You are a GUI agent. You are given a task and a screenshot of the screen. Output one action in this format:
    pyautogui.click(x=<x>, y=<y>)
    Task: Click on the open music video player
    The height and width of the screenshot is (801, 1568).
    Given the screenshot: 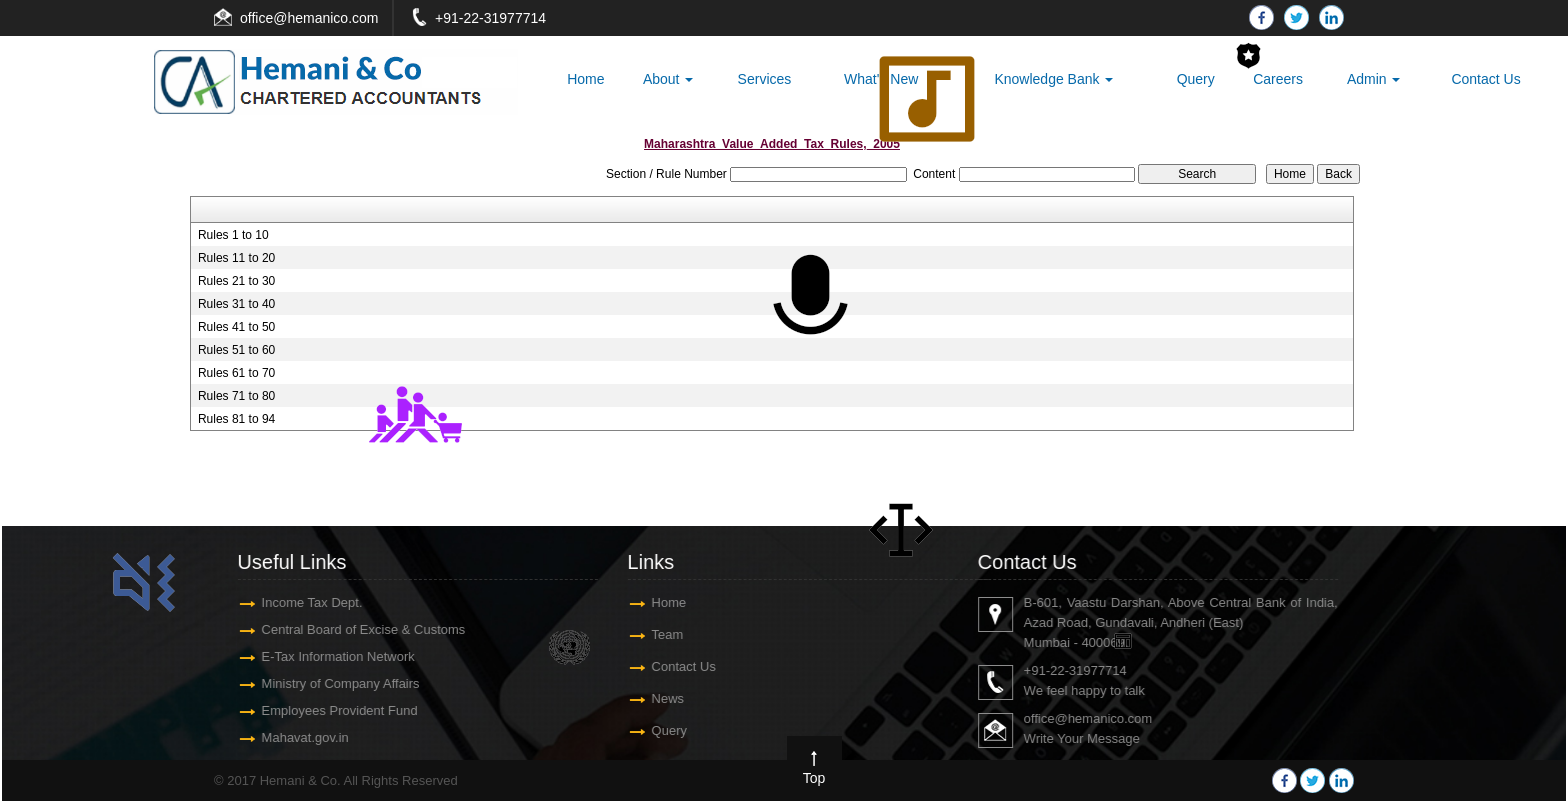 What is the action you would take?
    pyautogui.click(x=927, y=99)
    